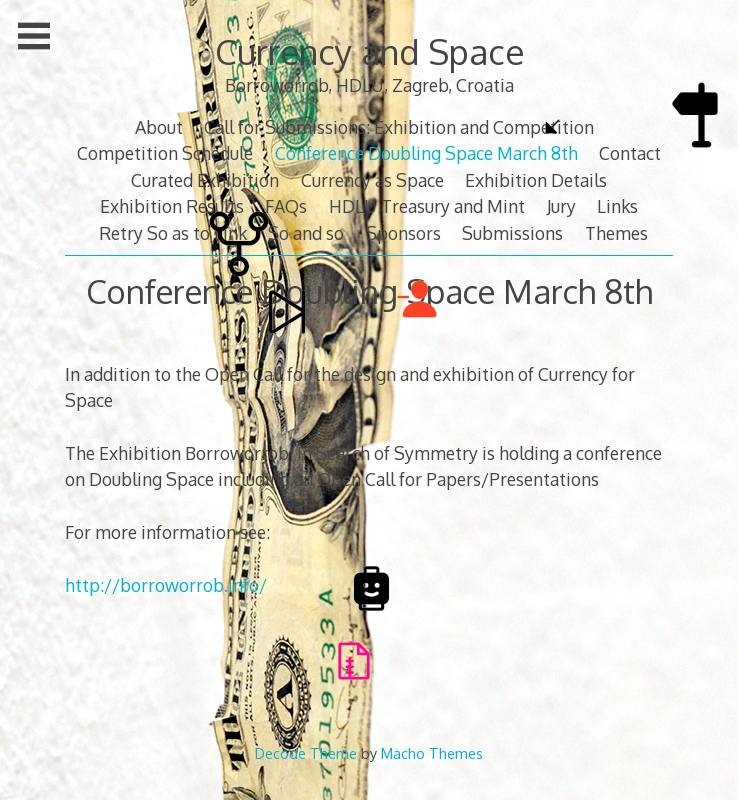 The height and width of the screenshot is (800, 738). I want to click on skip to the next track or media item, so click(287, 312).